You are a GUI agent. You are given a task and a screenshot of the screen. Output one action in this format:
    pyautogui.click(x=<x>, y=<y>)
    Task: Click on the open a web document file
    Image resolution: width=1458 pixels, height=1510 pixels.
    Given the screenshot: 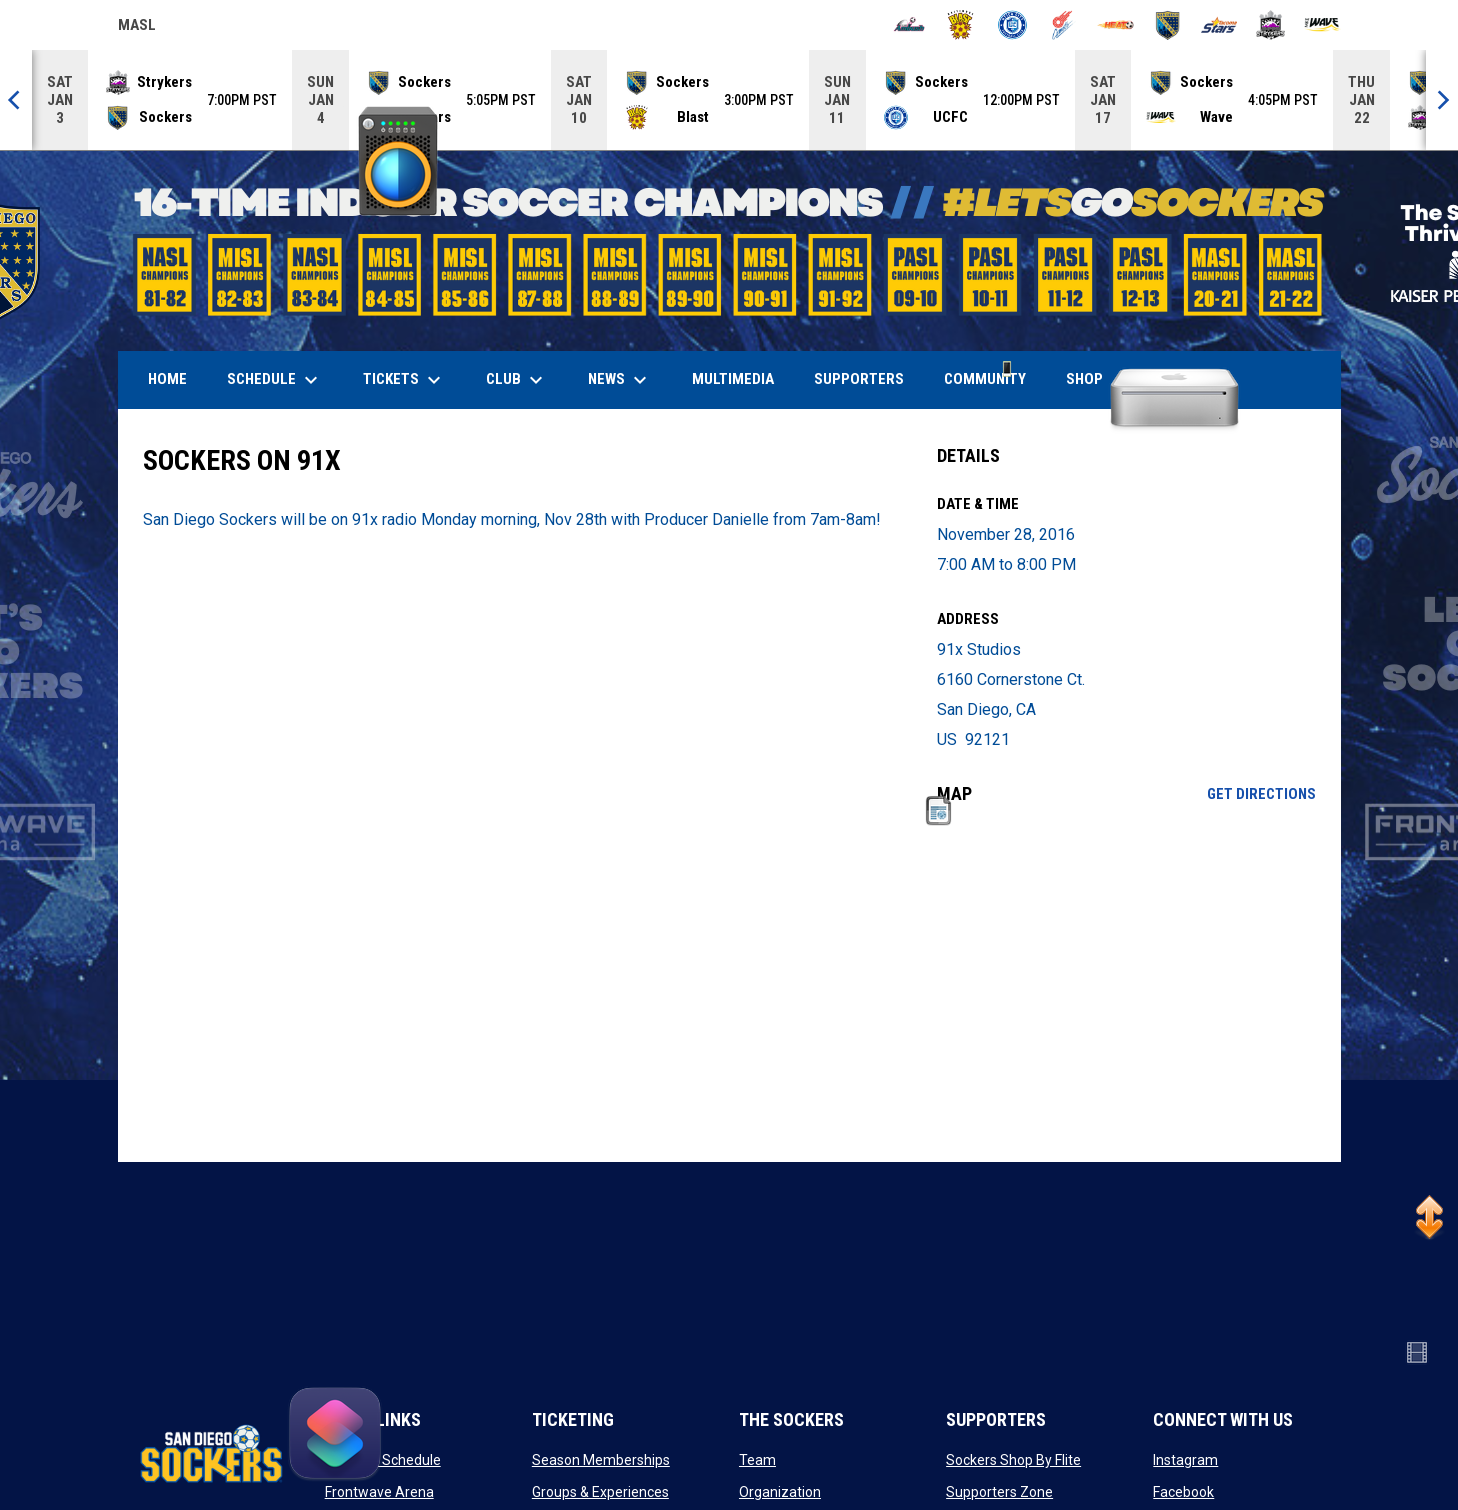 What is the action you would take?
    pyautogui.click(x=938, y=810)
    